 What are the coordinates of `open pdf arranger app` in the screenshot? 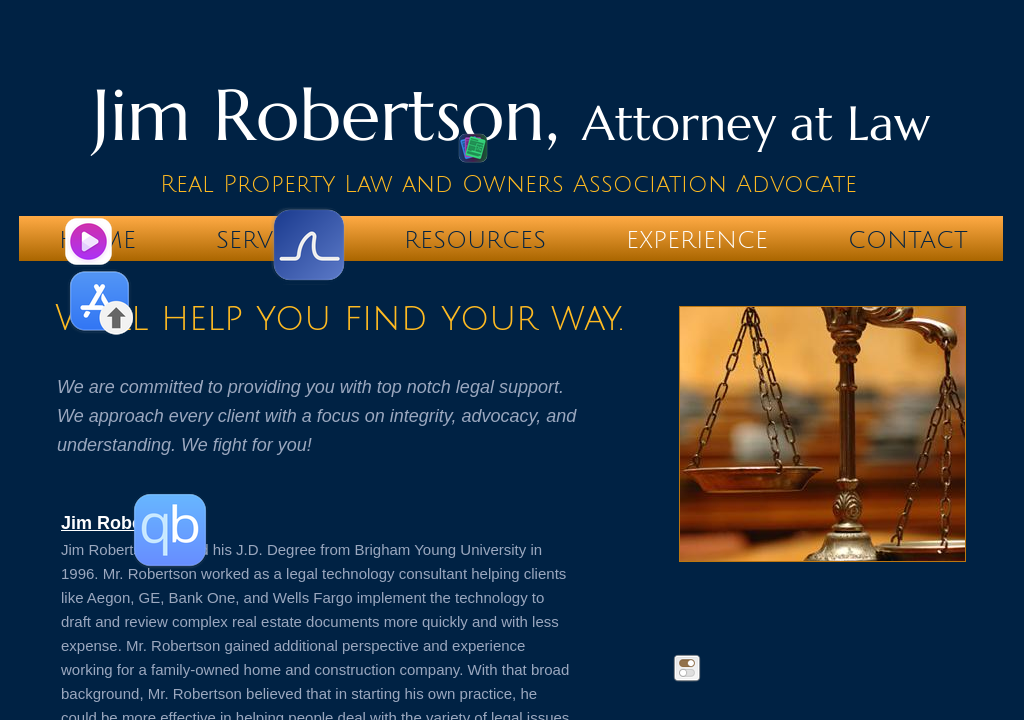 It's located at (473, 148).